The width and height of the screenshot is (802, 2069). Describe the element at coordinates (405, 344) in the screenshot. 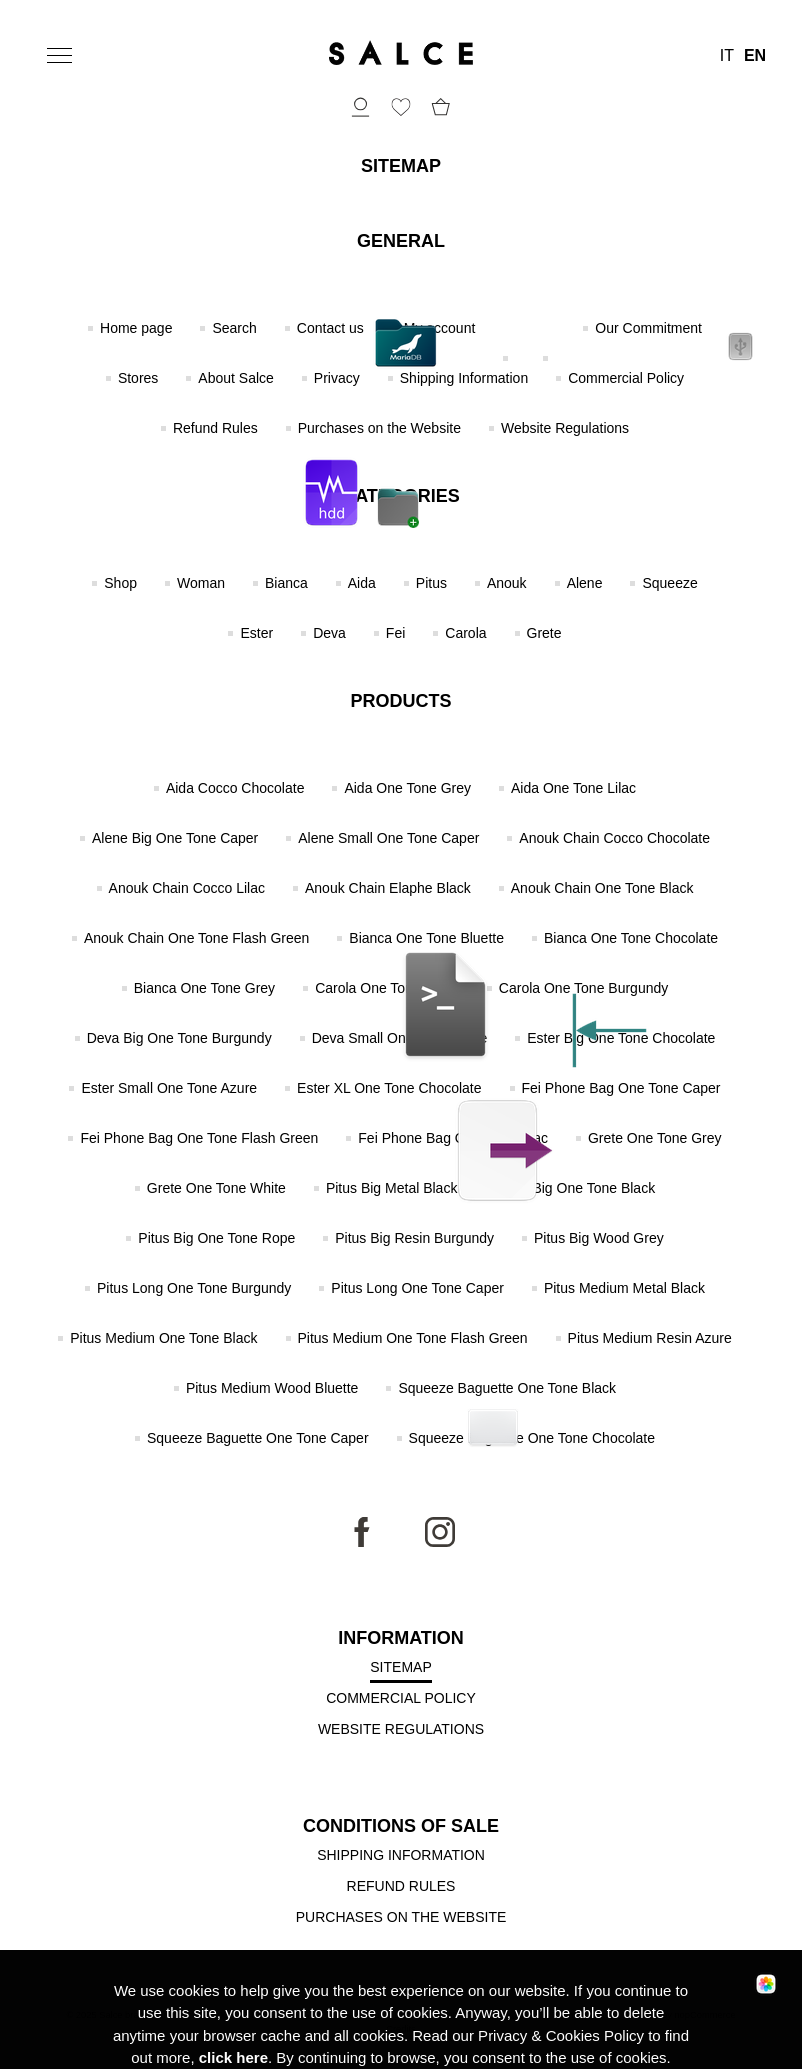

I see `open MariaDB database files folder` at that location.